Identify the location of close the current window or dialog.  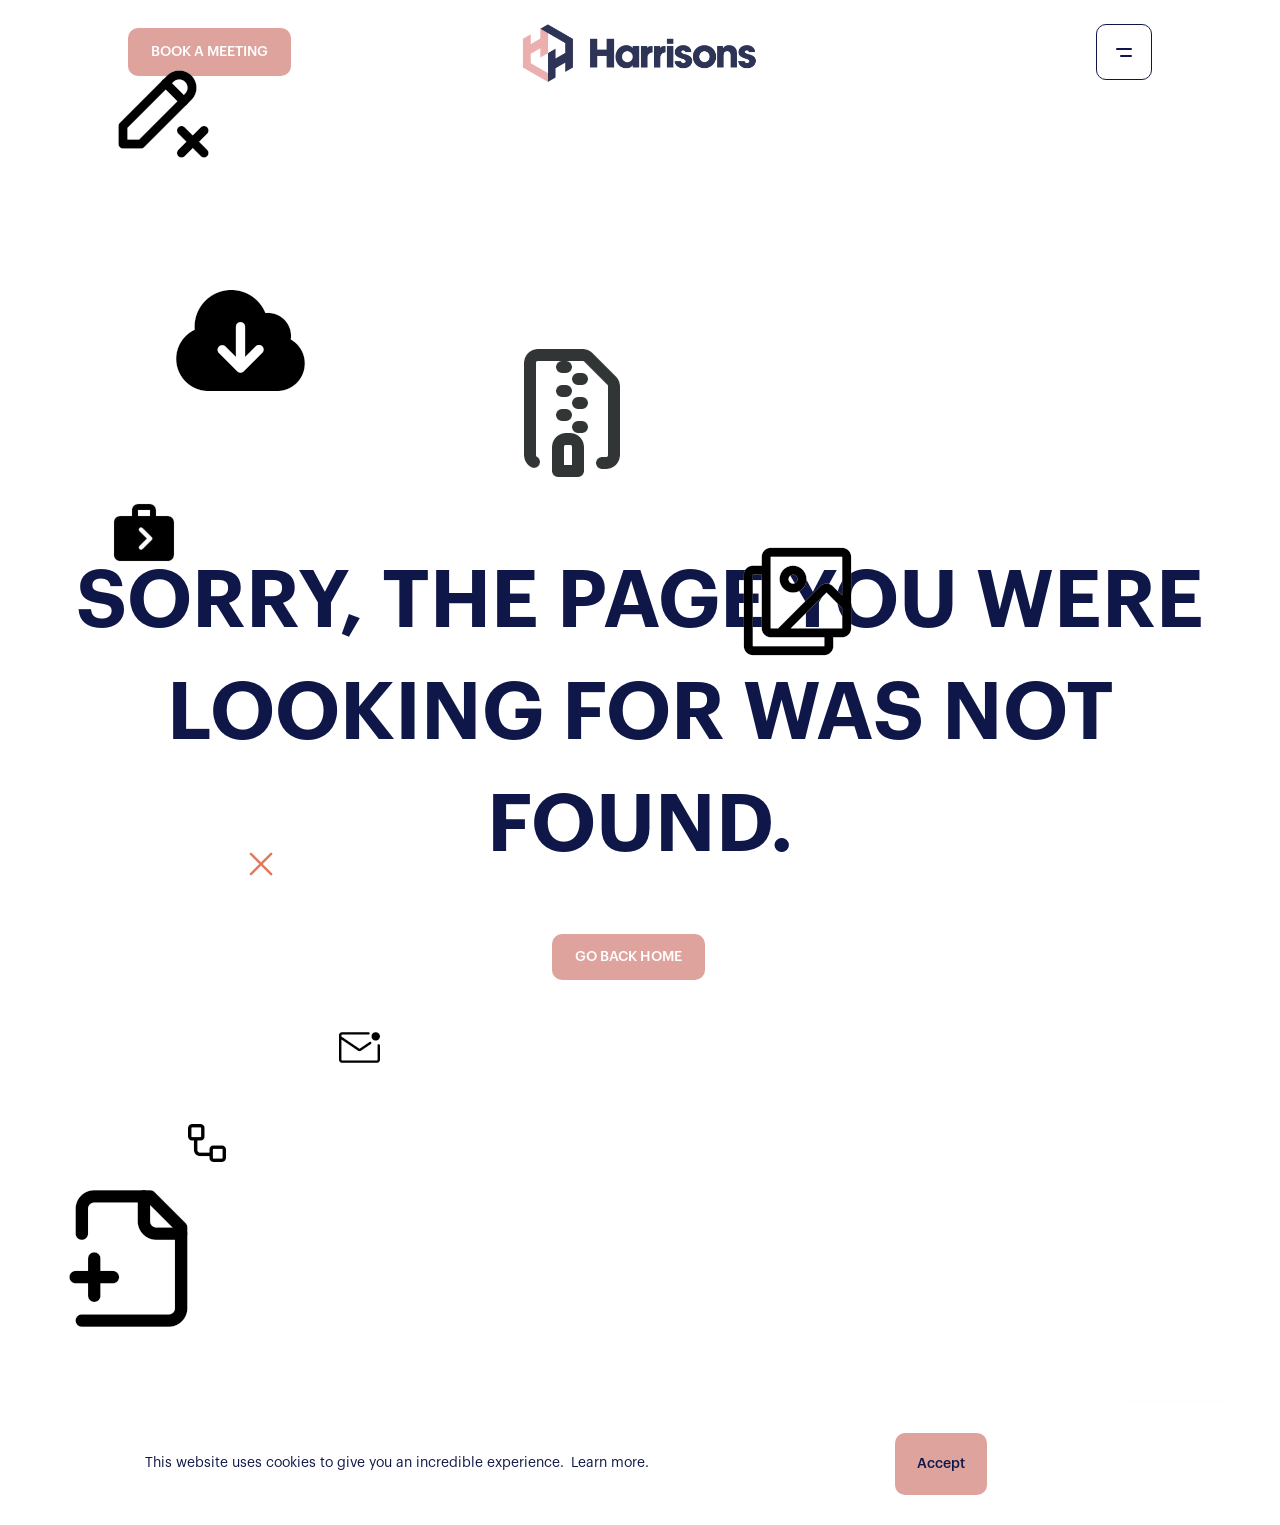
(261, 864).